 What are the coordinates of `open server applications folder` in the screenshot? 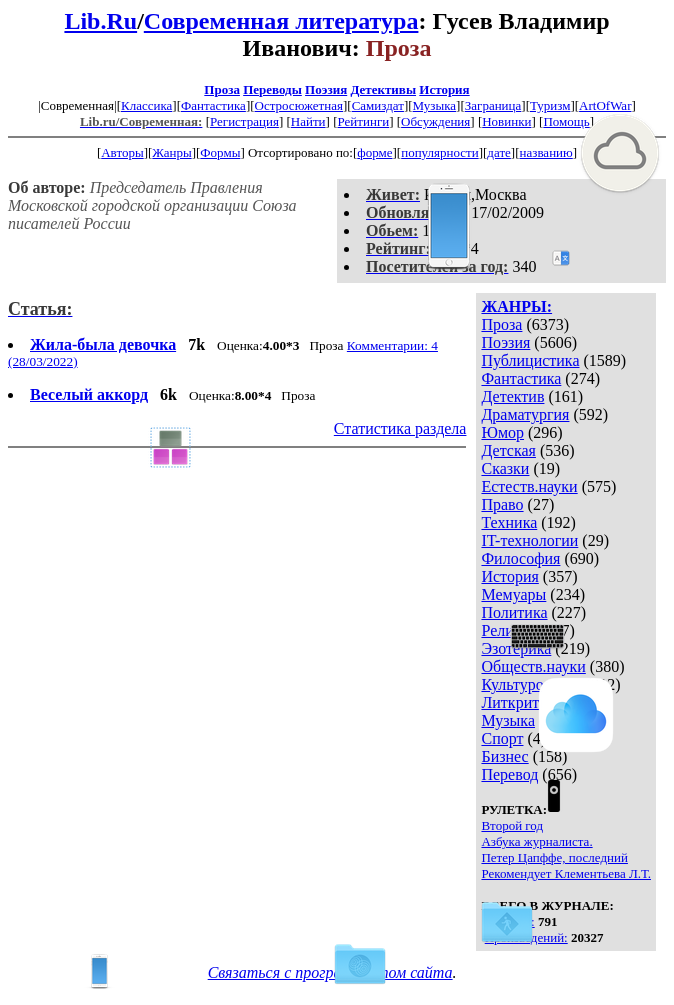 It's located at (360, 964).